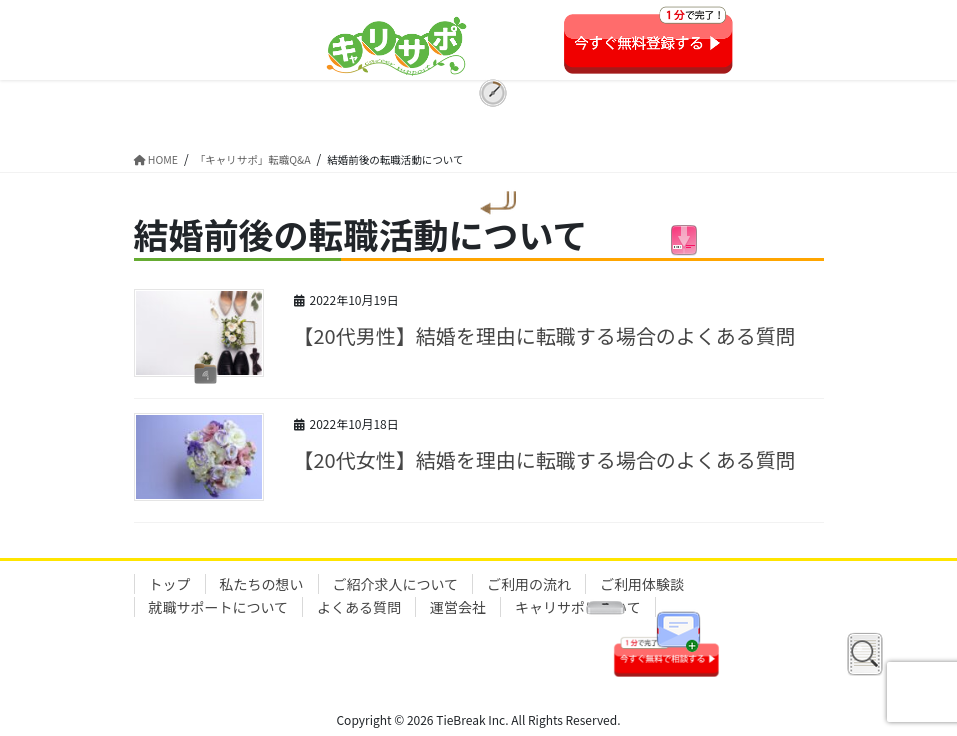  Describe the element at coordinates (497, 200) in the screenshot. I see `reply to all recipients of an email` at that location.